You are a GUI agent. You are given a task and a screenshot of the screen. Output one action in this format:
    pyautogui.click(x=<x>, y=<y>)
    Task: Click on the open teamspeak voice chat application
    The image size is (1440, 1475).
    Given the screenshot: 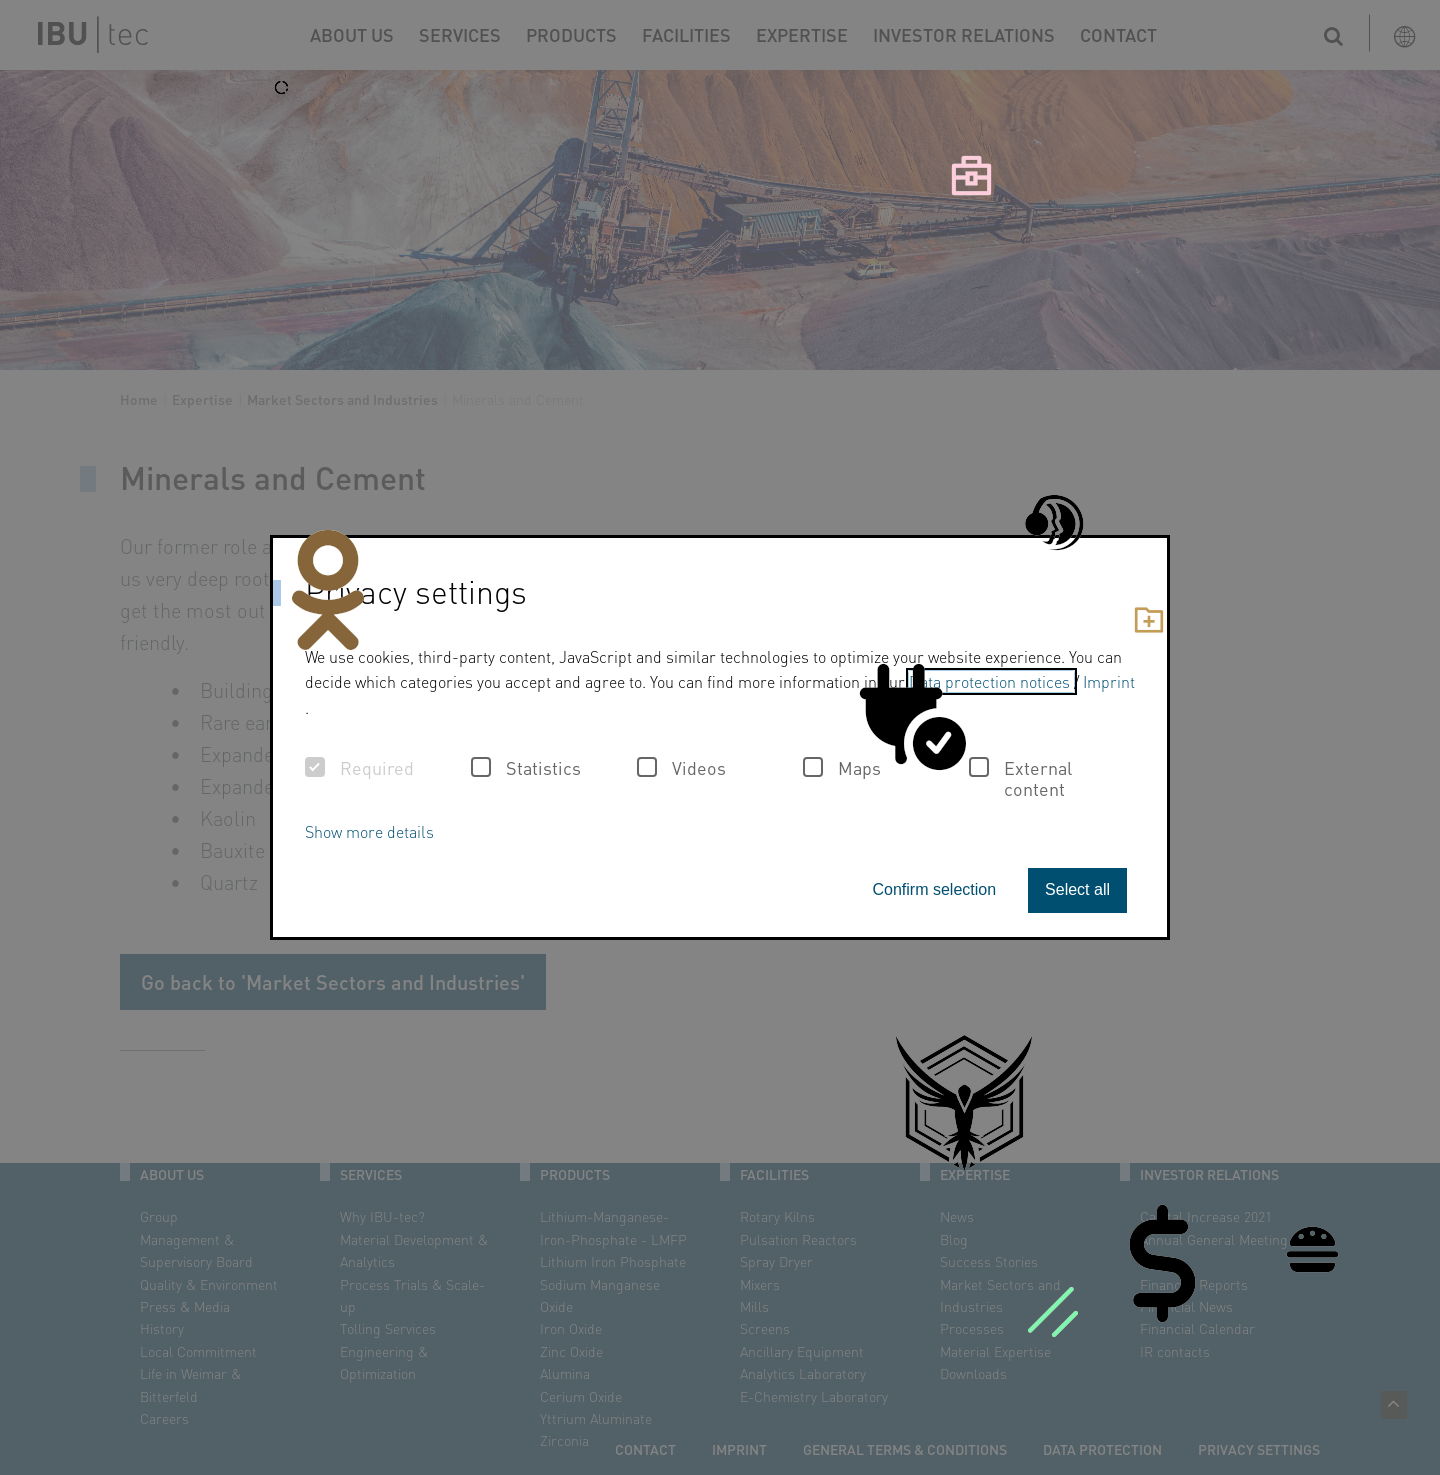 What is the action you would take?
    pyautogui.click(x=1054, y=522)
    